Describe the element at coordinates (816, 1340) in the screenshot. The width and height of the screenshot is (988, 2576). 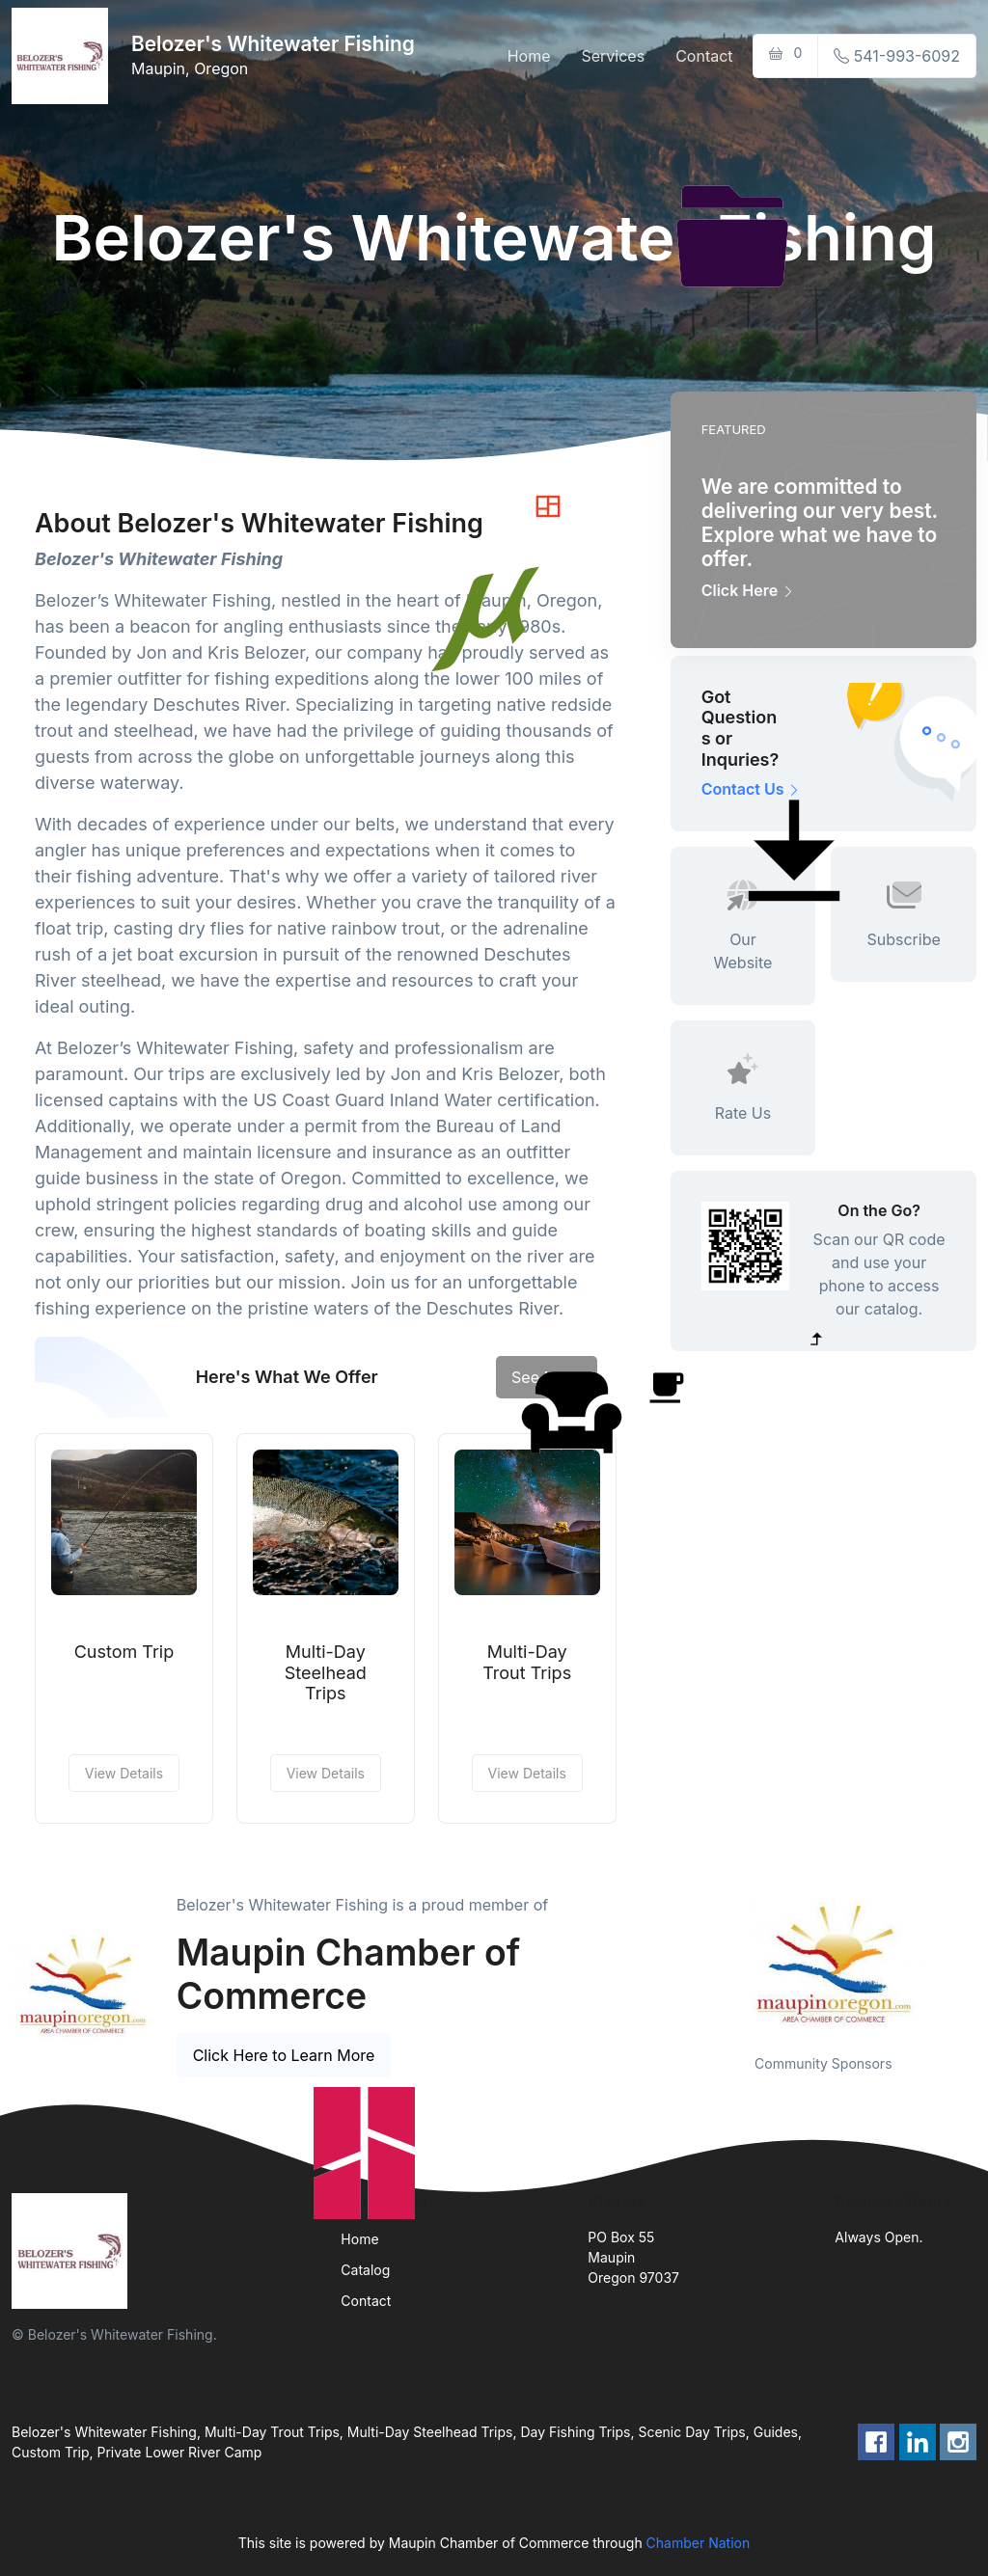
I see `turn right then continue forward` at that location.